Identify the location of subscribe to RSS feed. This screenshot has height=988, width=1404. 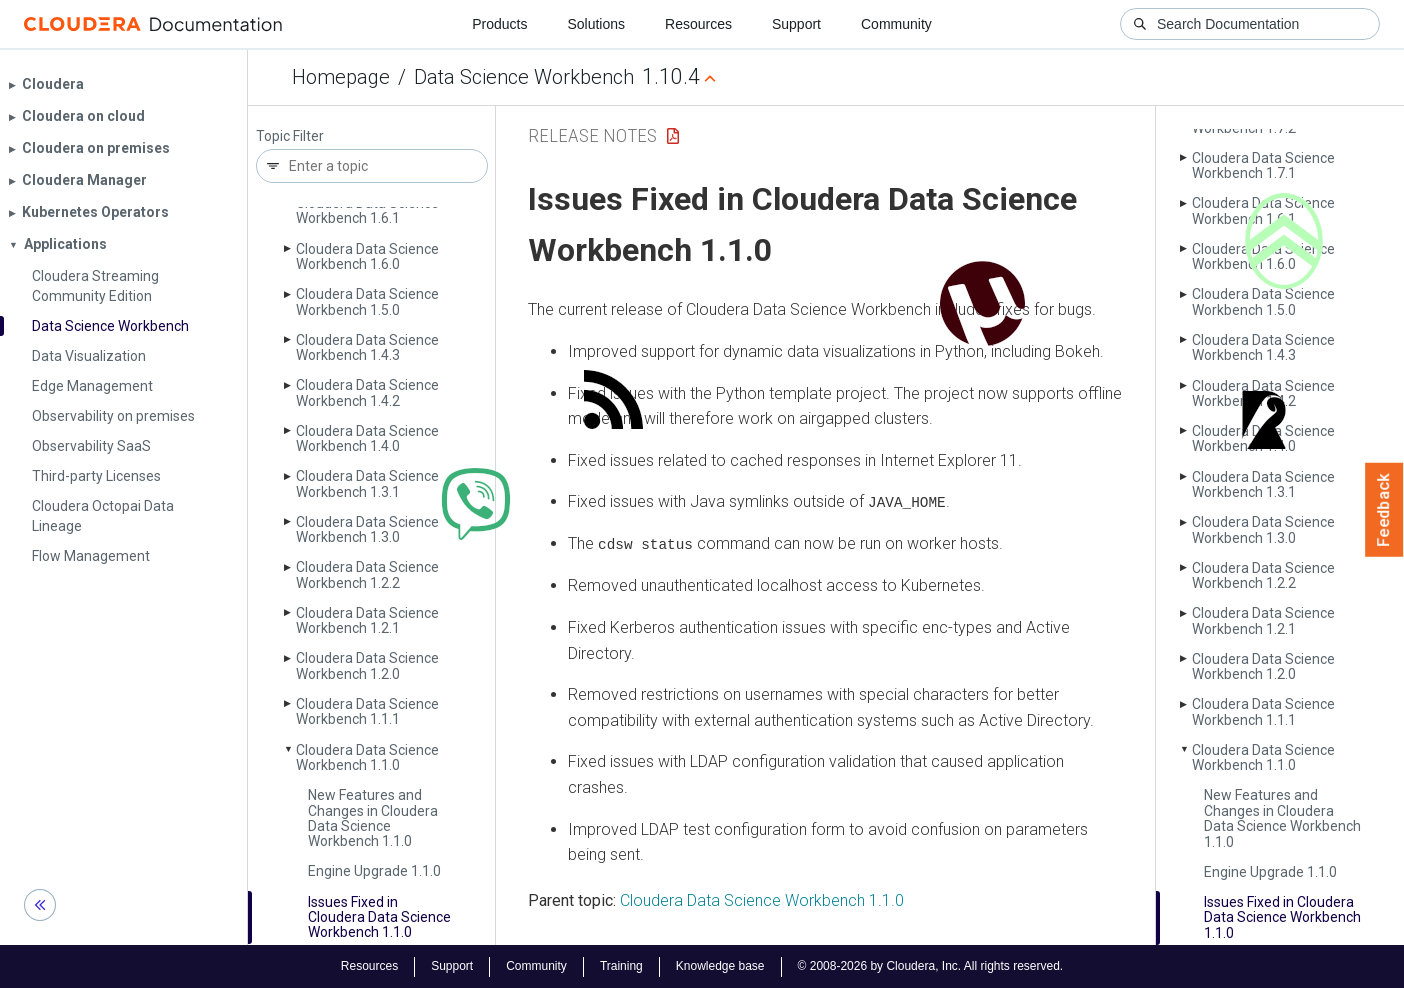
(613, 399).